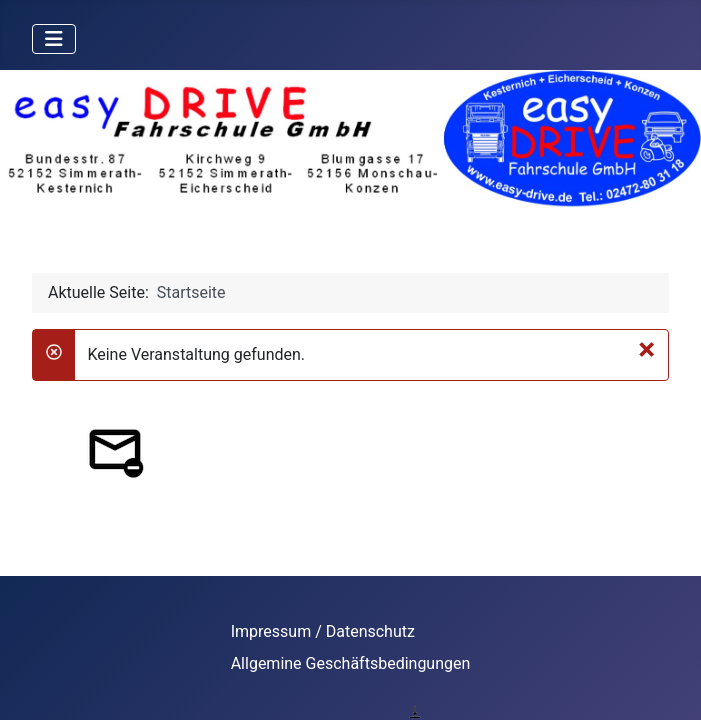 This screenshot has height=720, width=701. What do you see at coordinates (415, 712) in the screenshot?
I see `align content to the bottom edge` at bounding box center [415, 712].